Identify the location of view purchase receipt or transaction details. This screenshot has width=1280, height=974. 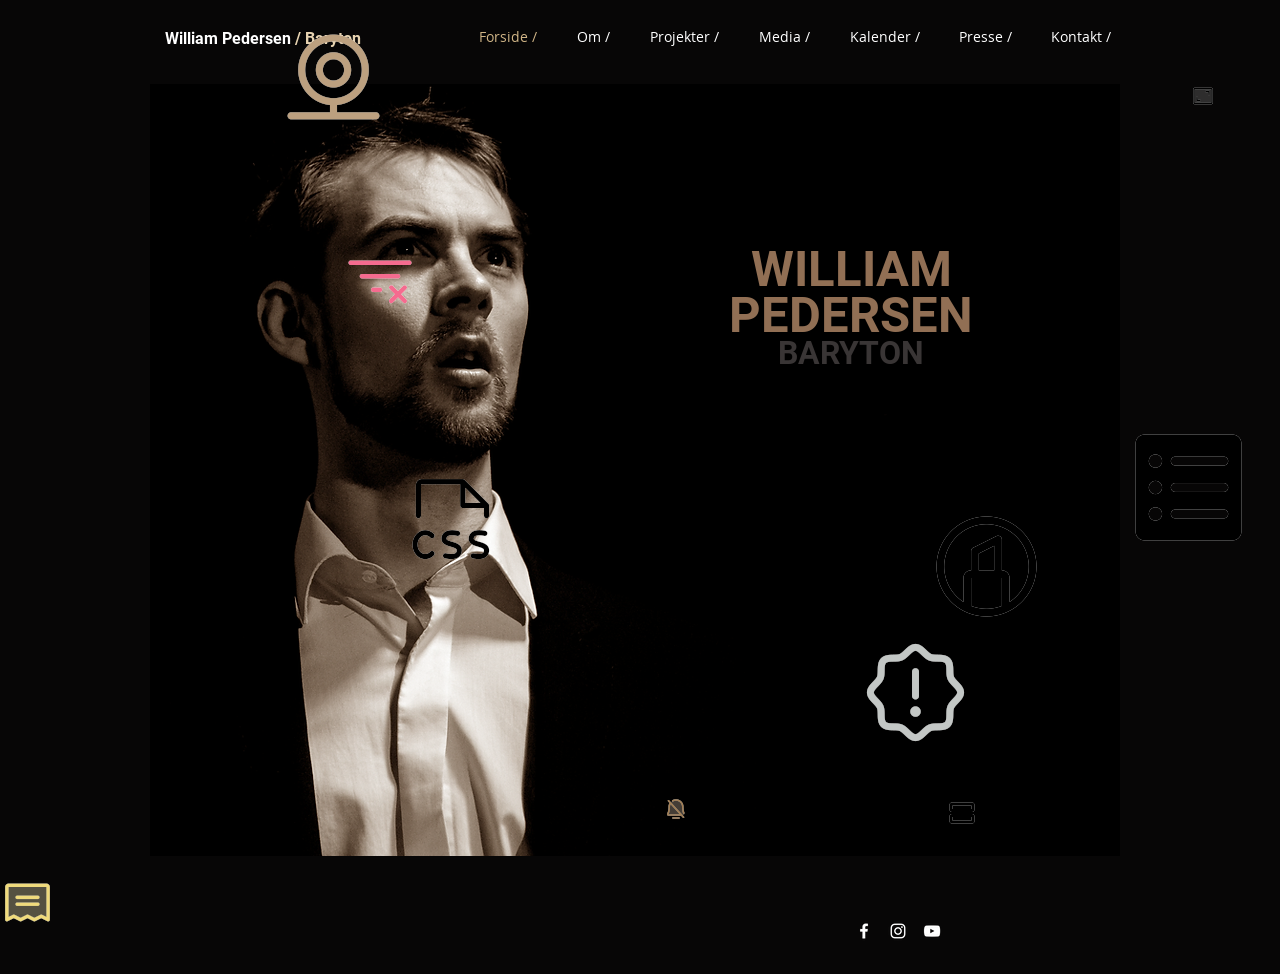
(27, 902).